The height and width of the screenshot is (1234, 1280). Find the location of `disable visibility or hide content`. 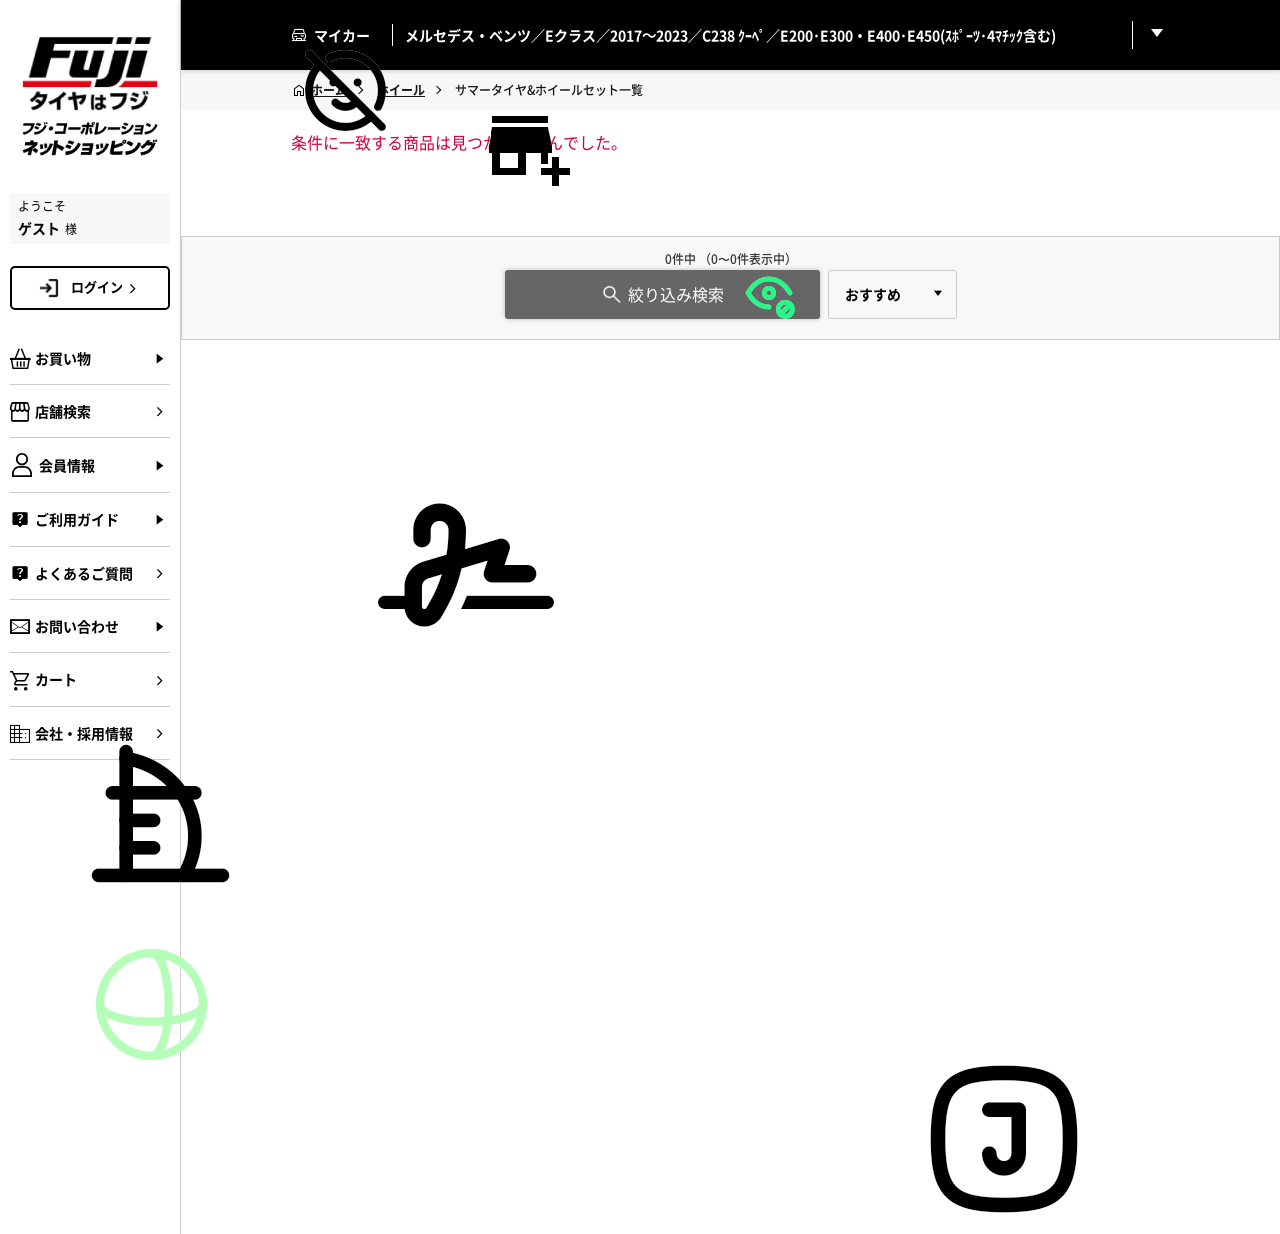

disable visibility or hide content is located at coordinates (769, 293).